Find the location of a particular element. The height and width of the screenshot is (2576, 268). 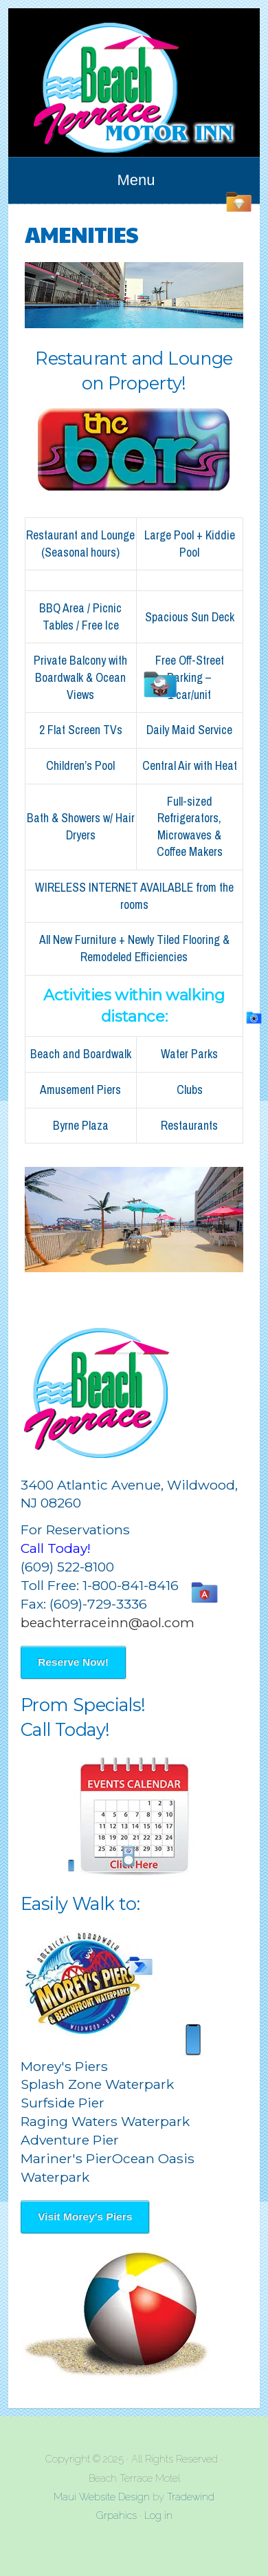

iPhone XR device icon is located at coordinates (71, 1865).